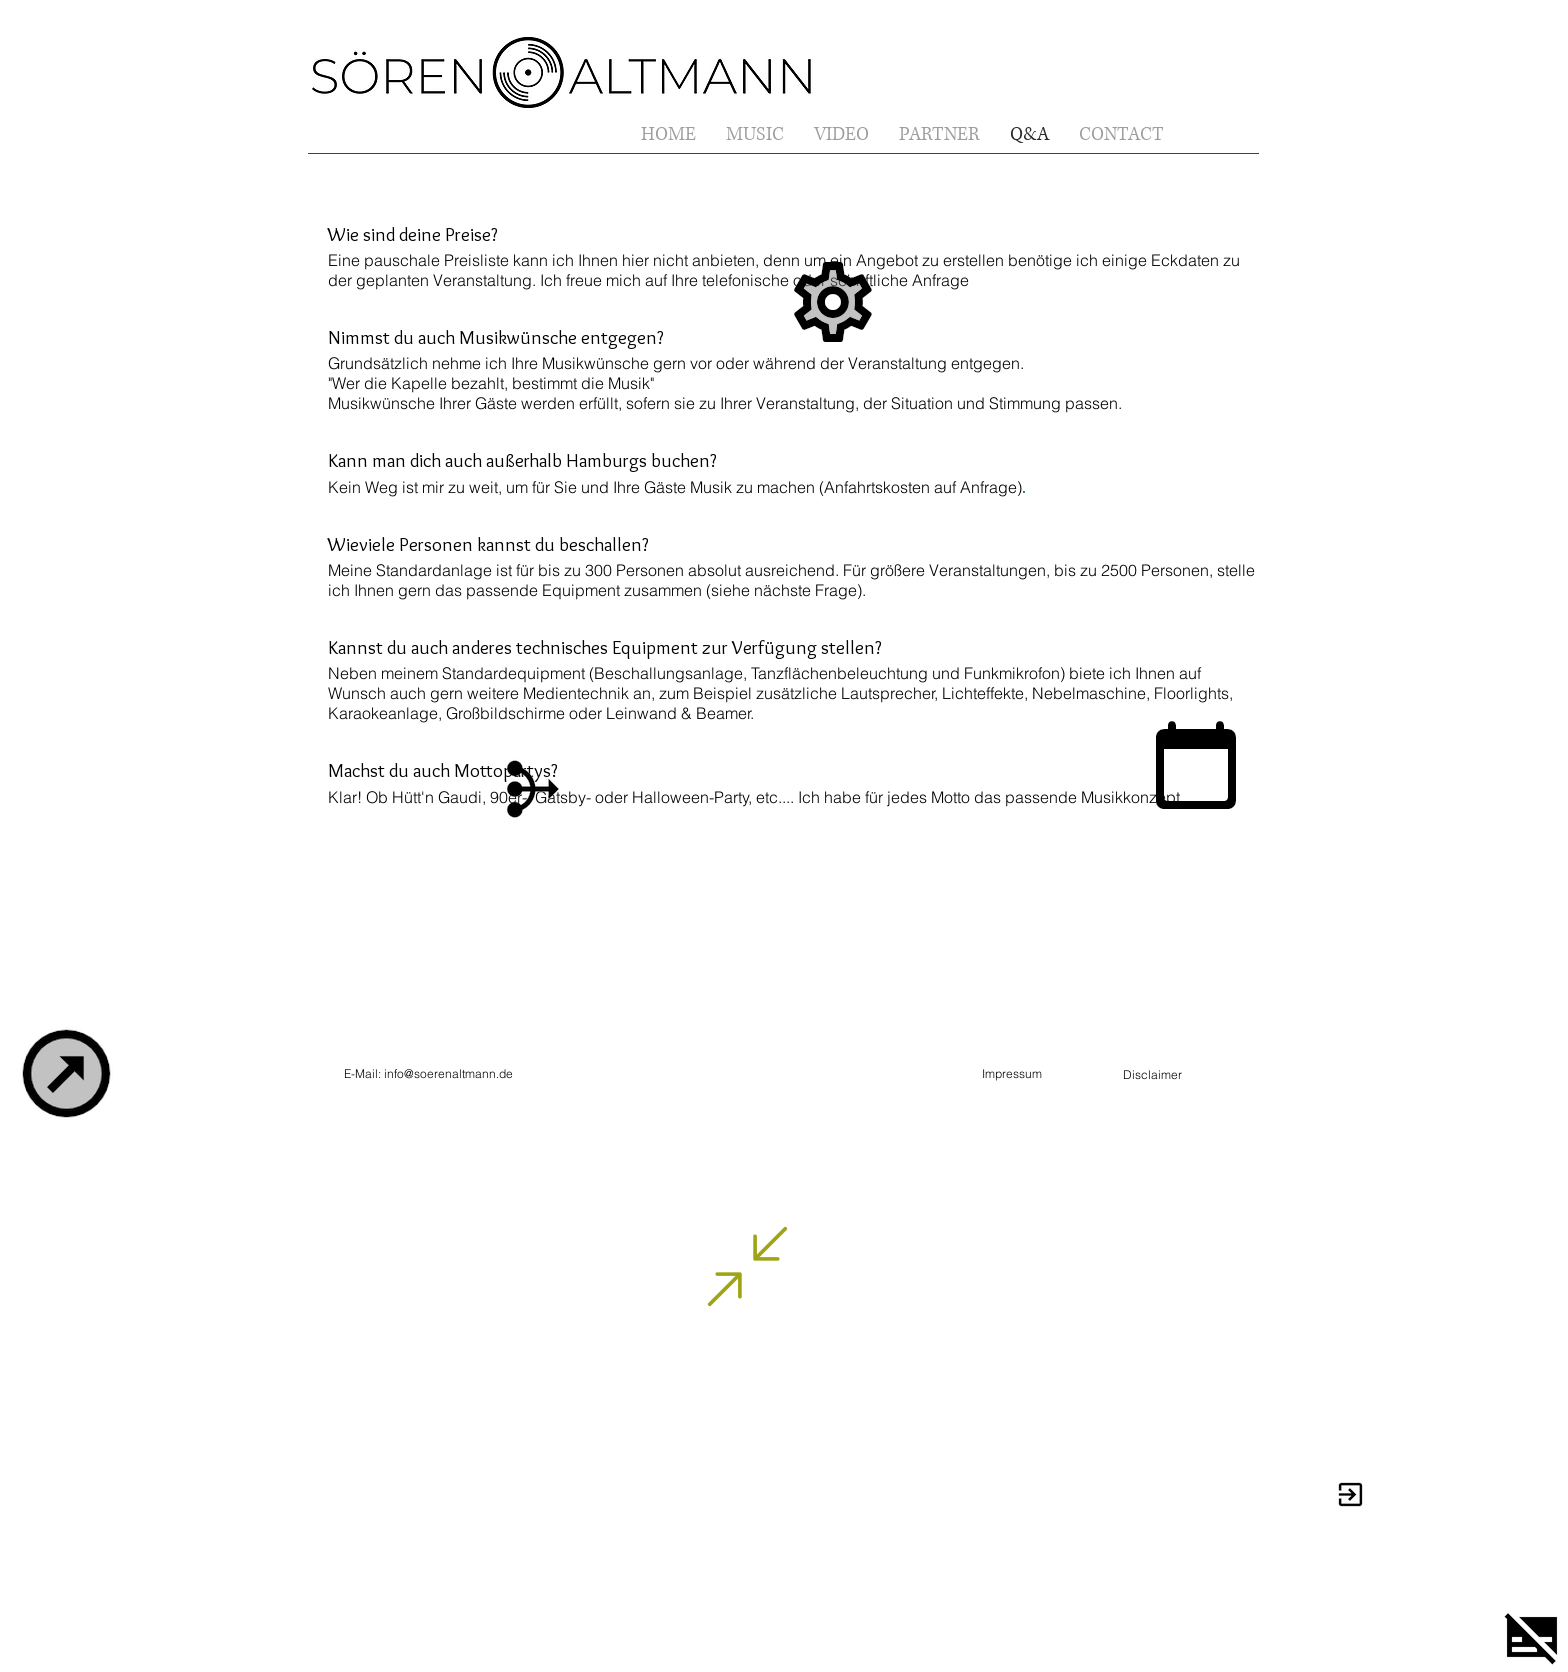 This screenshot has height=1672, width=1568. What do you see at coordinates (66, 1073) in the screenshot?
I see `open link in new tab or window` at bounding box center [66, 1073].